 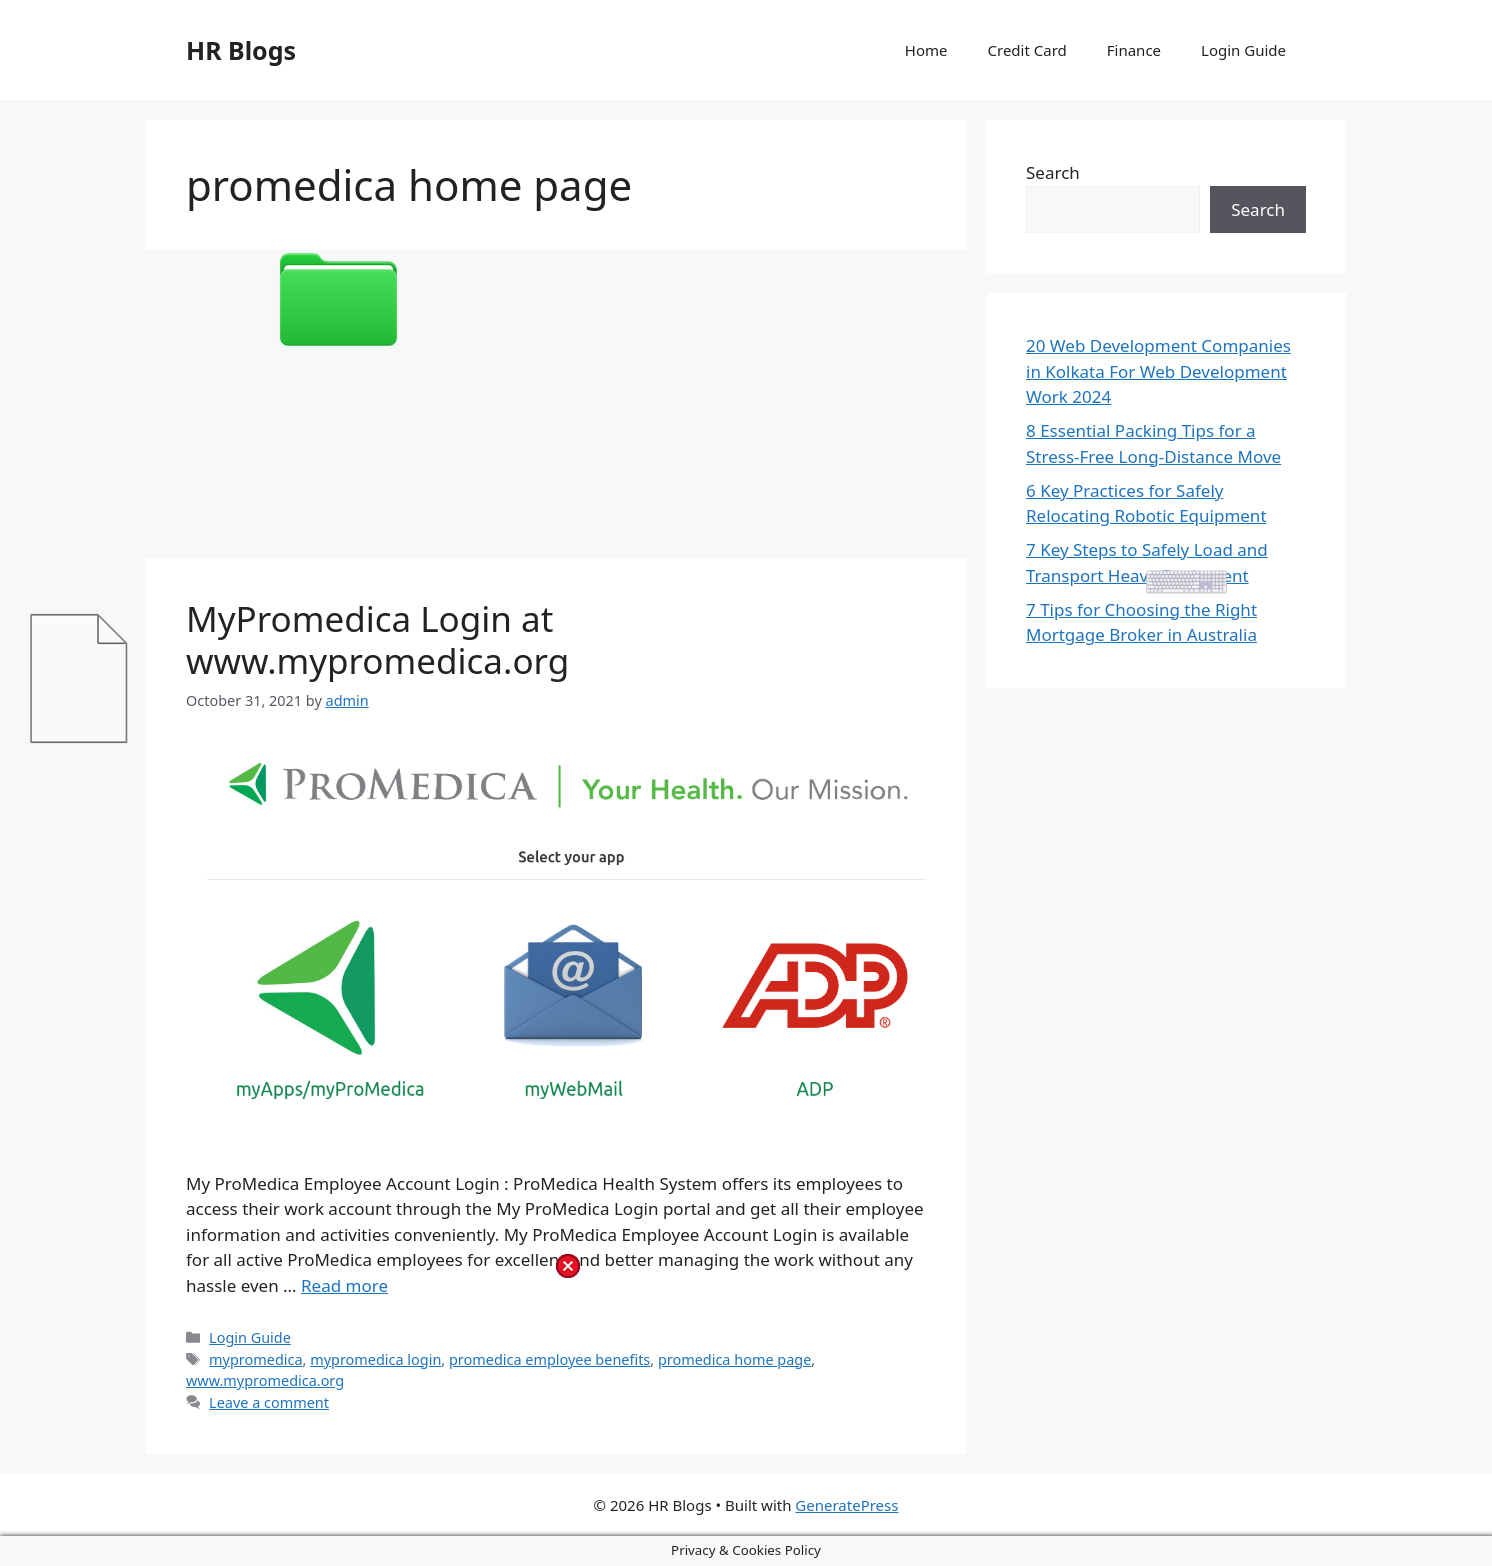 What do you see at coordinates (338, 299) in the screenshot?
I see `open folder to view contents` at bounding box center [338, 299].